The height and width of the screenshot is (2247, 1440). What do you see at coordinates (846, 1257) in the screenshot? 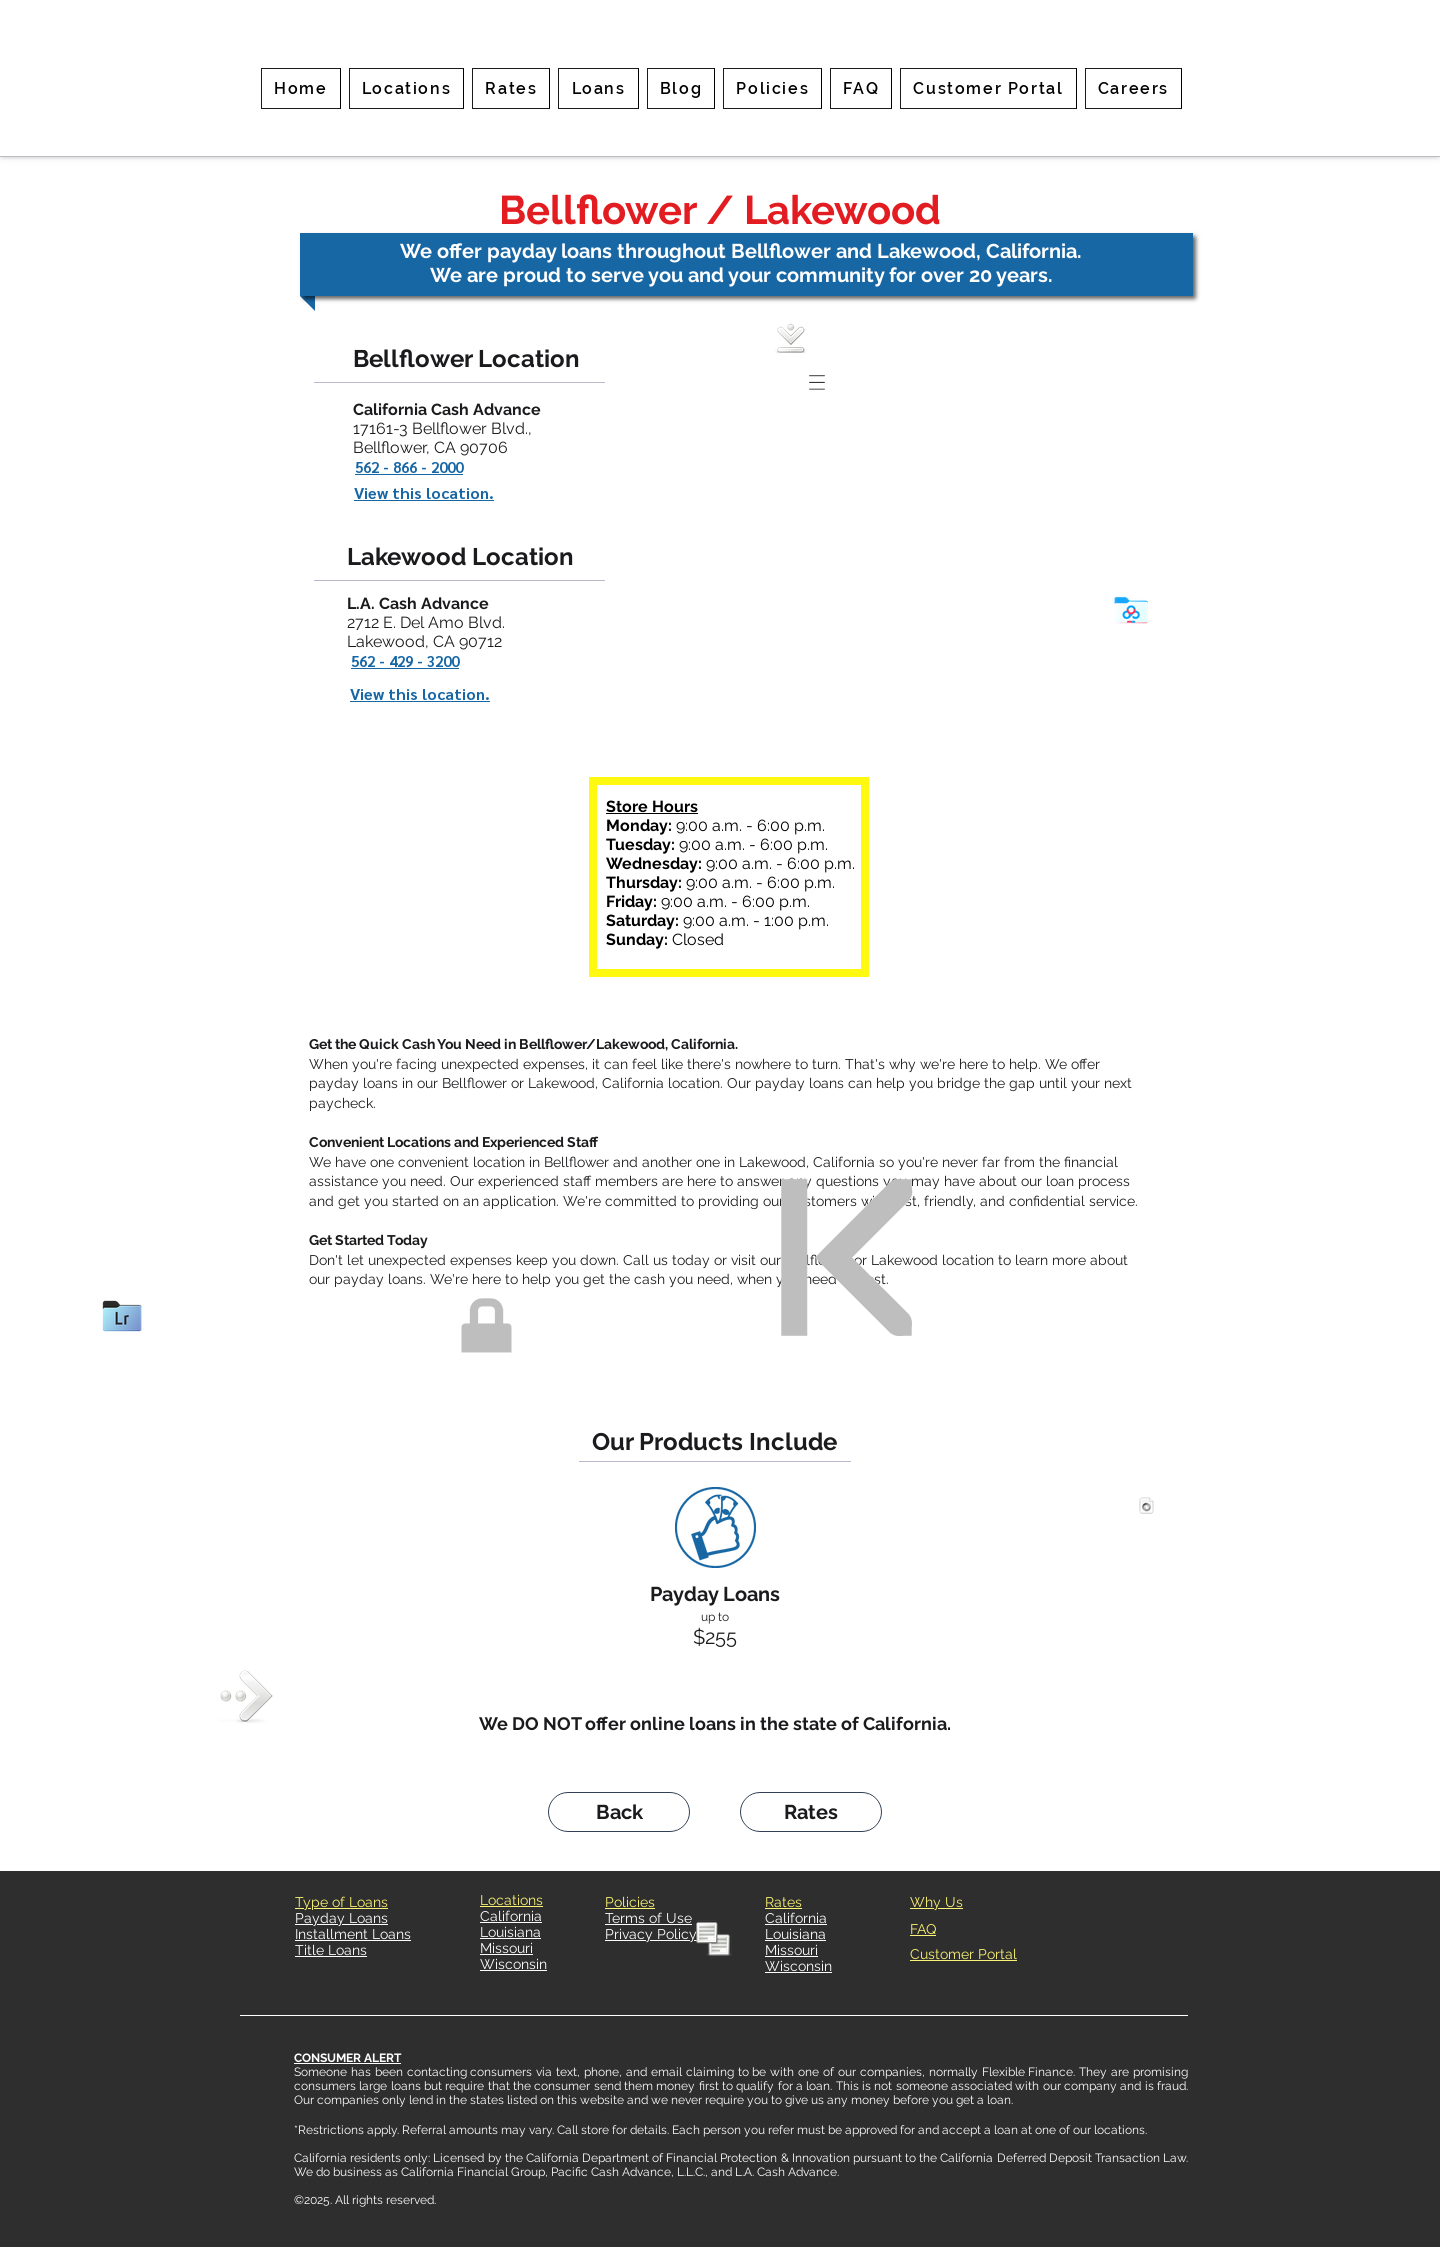
I see `go to the first item in a list or sequence` at bounding box center [846, 1257].